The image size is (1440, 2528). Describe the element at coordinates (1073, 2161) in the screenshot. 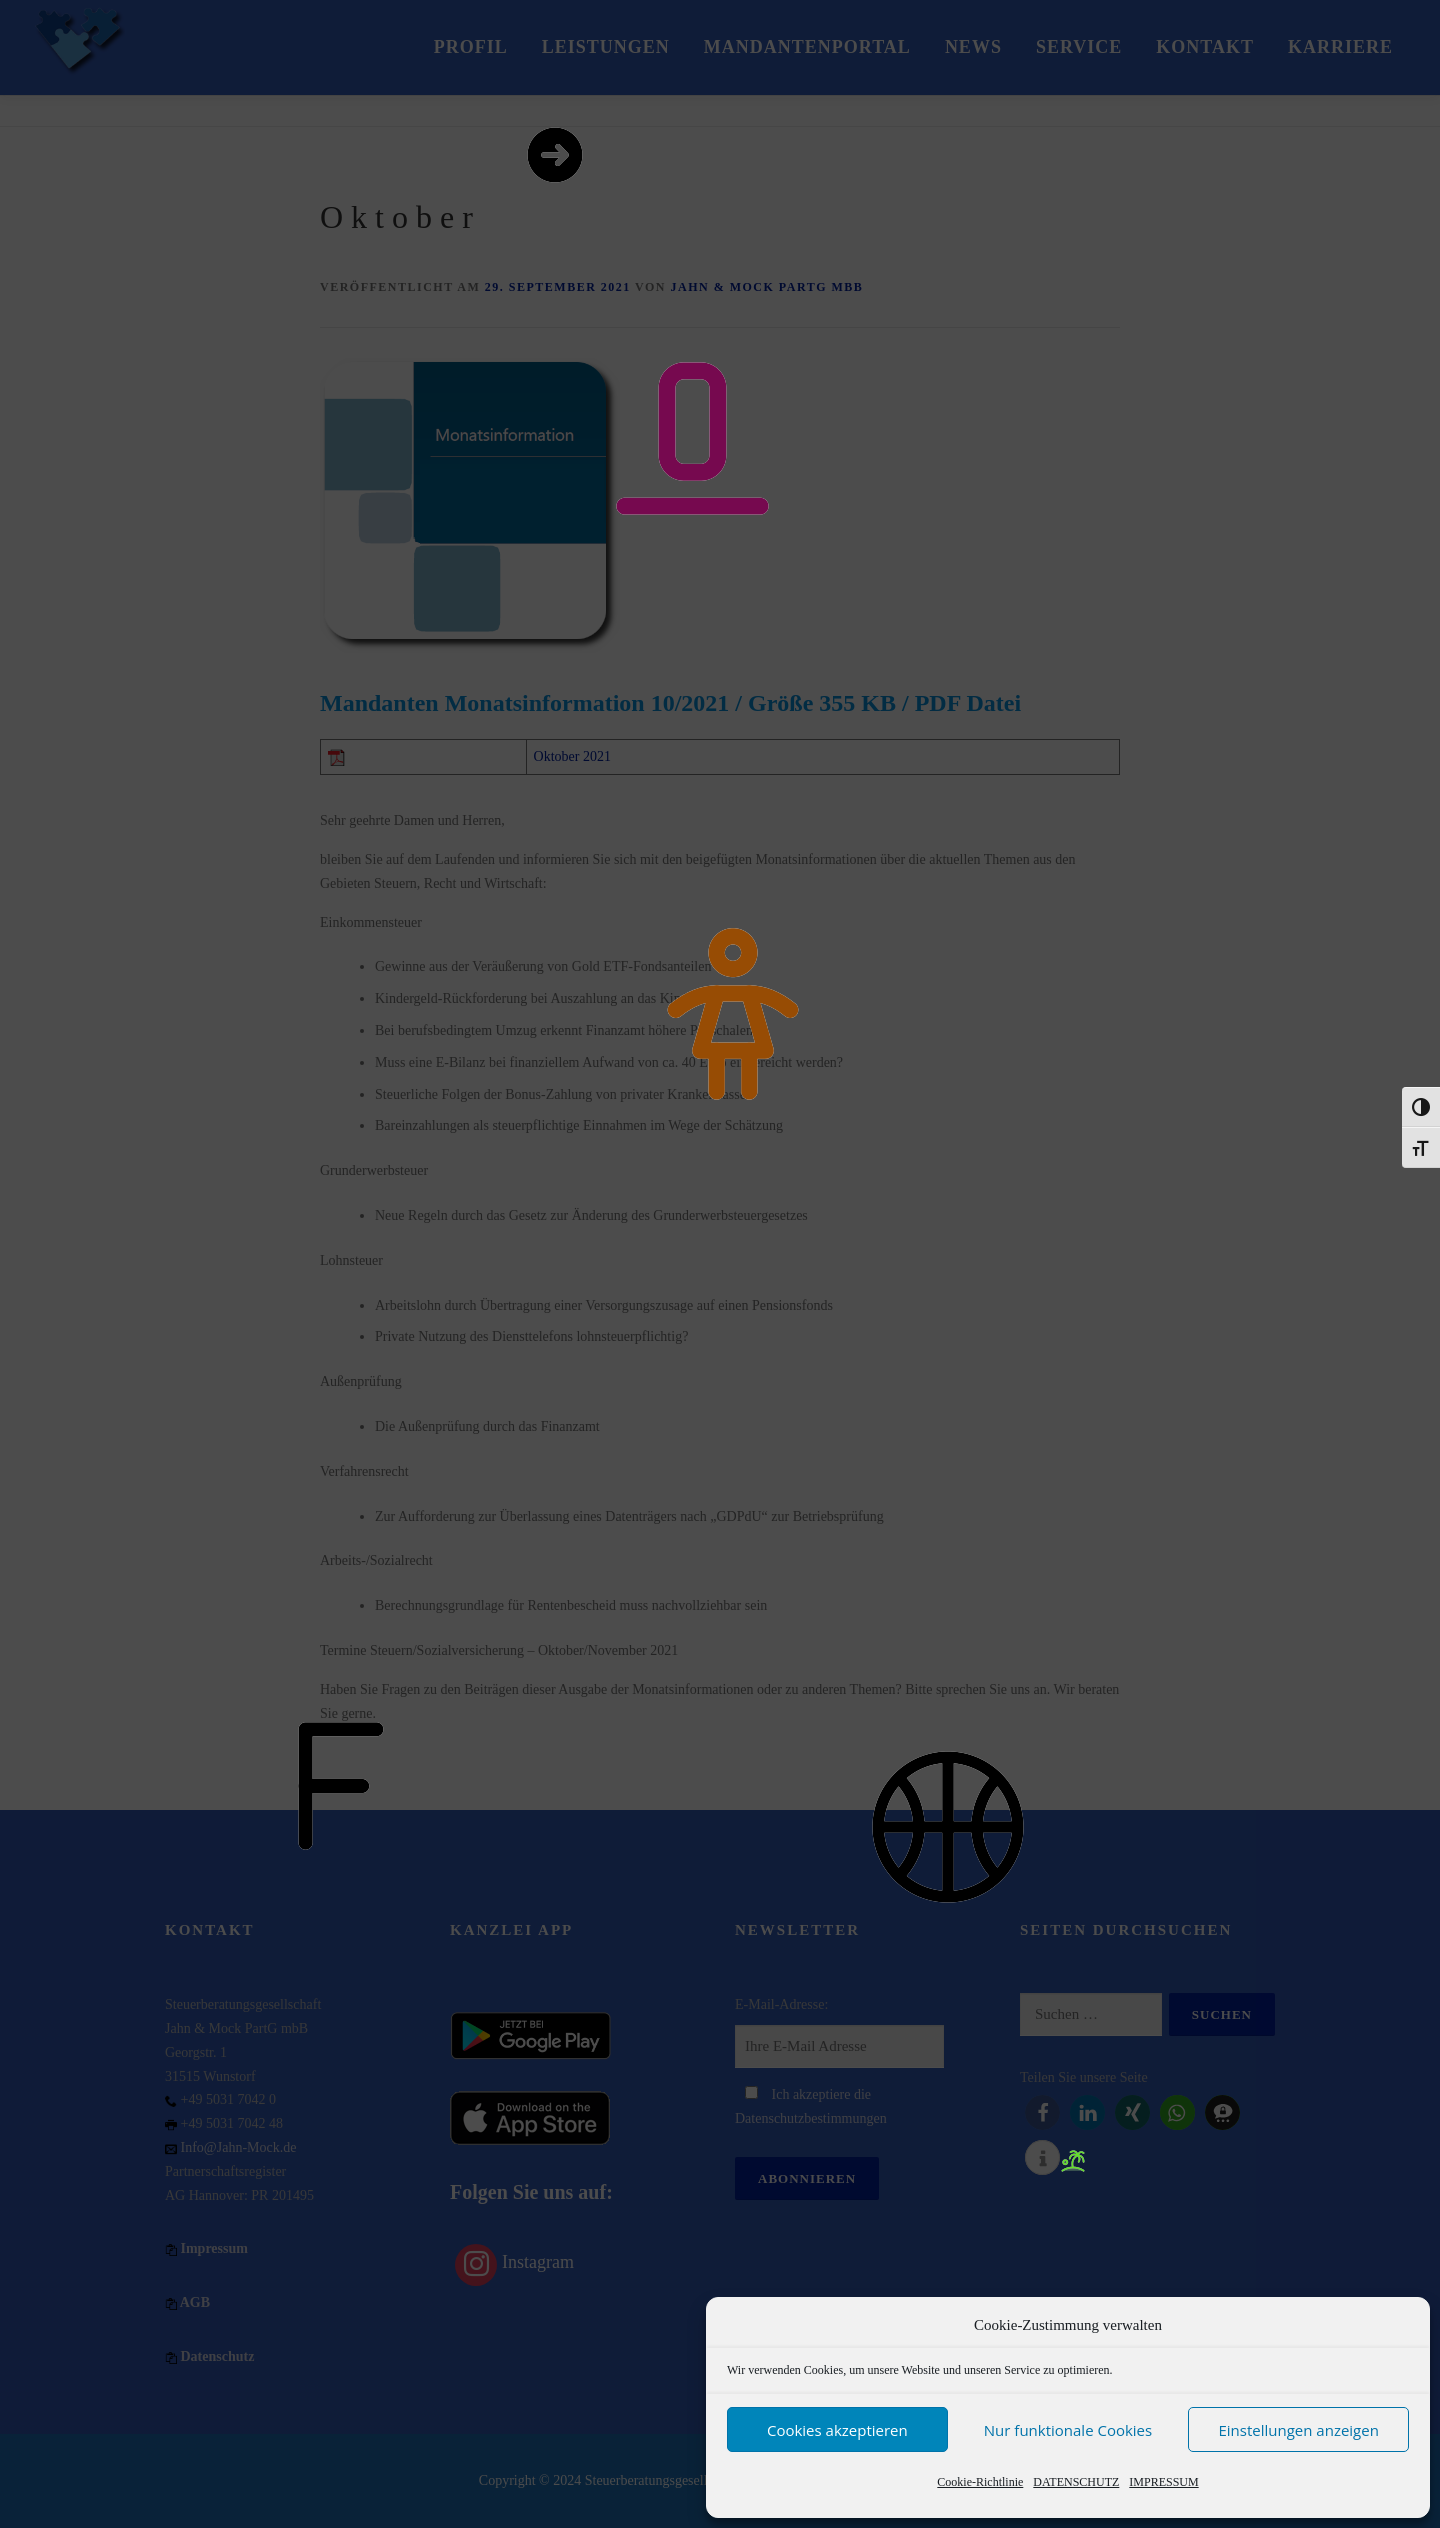

I see `indicates vacation or travel mode` at that location.